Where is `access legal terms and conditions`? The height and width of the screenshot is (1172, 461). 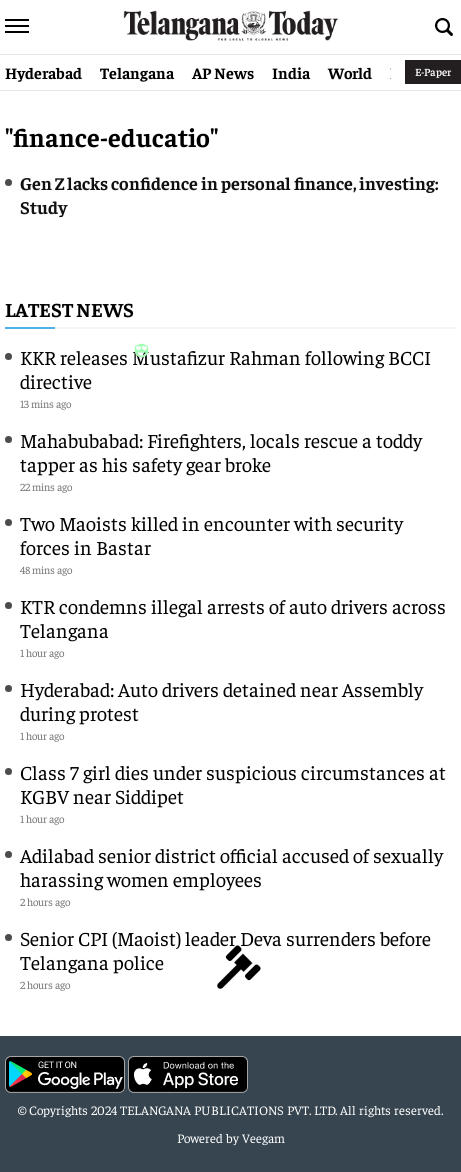
access legal terms and conditions is located at coordinates (237, 968).